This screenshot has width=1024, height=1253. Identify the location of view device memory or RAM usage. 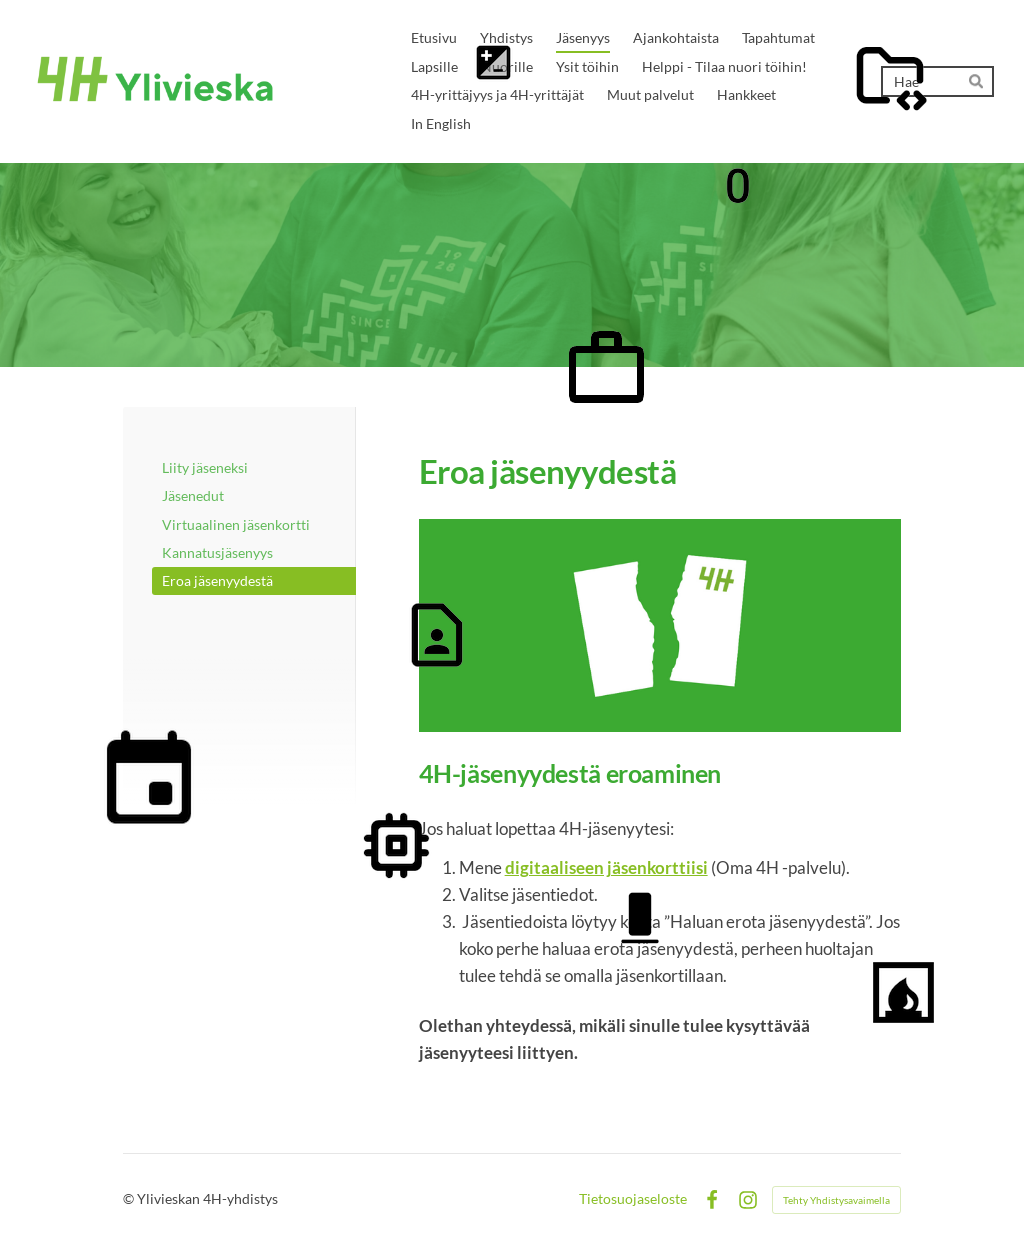
(396, 845).